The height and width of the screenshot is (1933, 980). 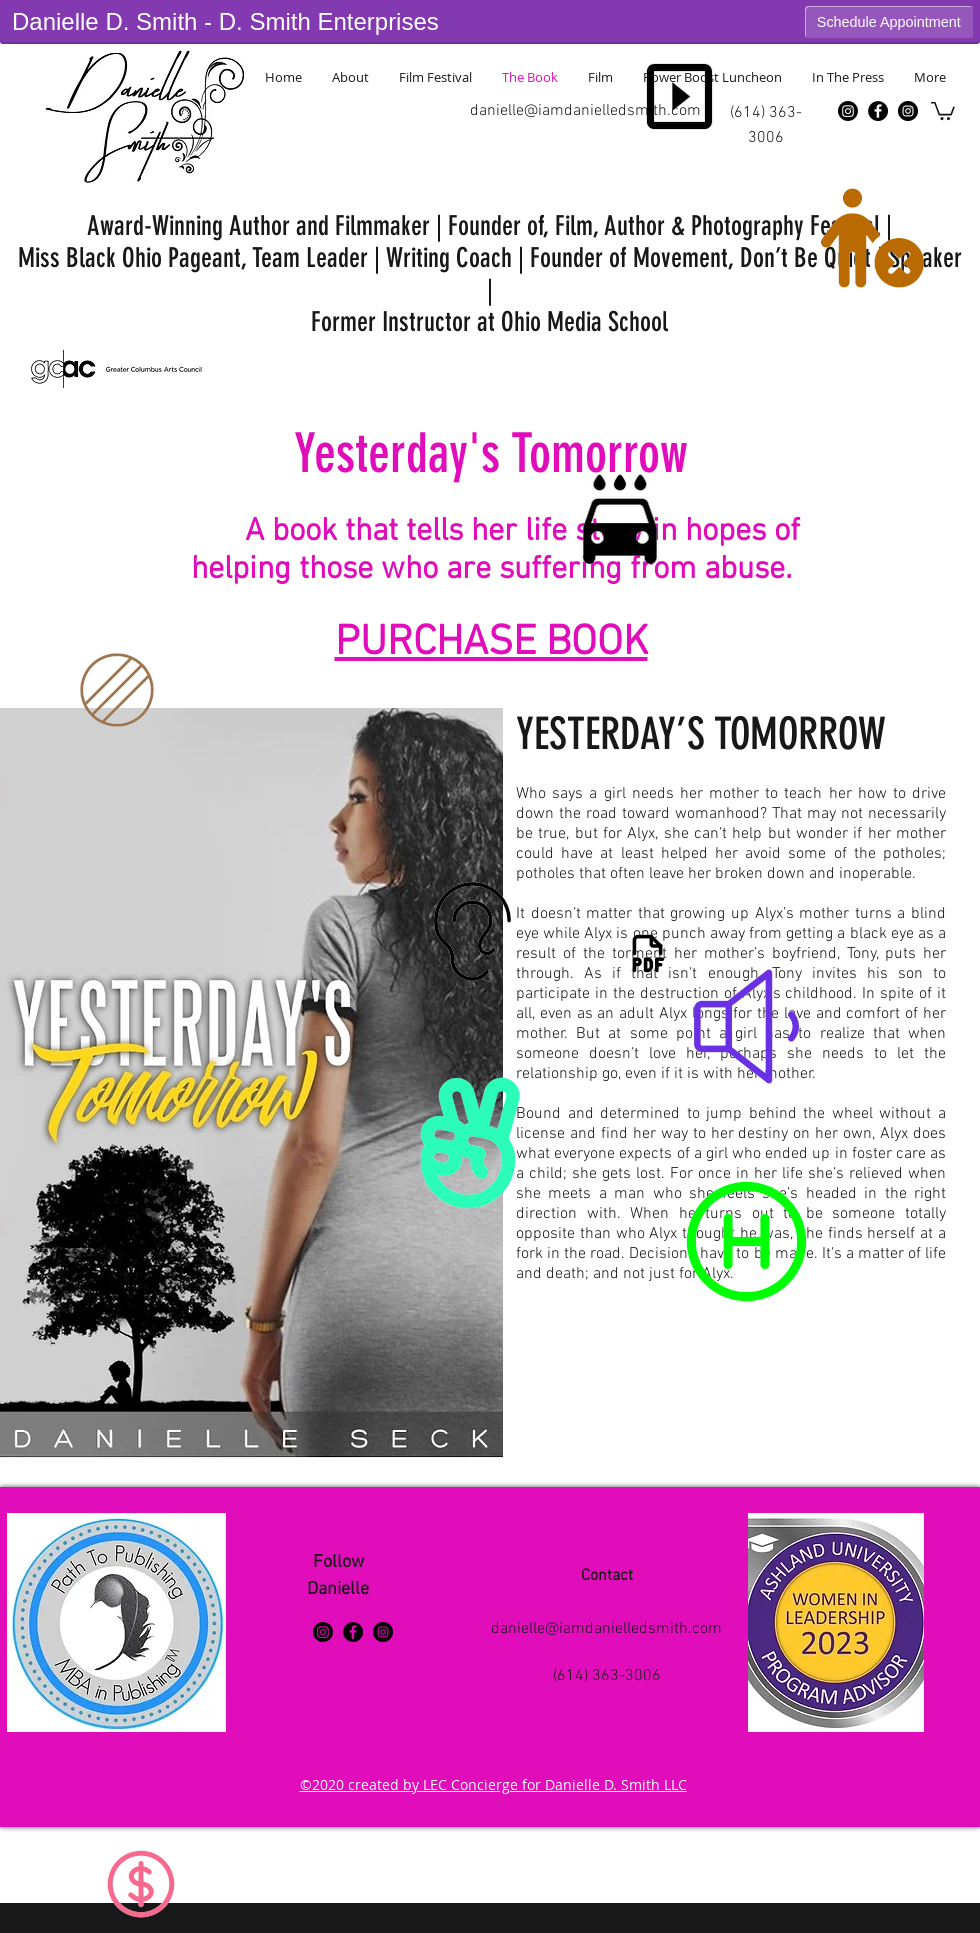 What do you see at coordinates (746, 1241) in the screenshot?
I see `hospital or helipad location marker` at bounding box center [746, 1241].